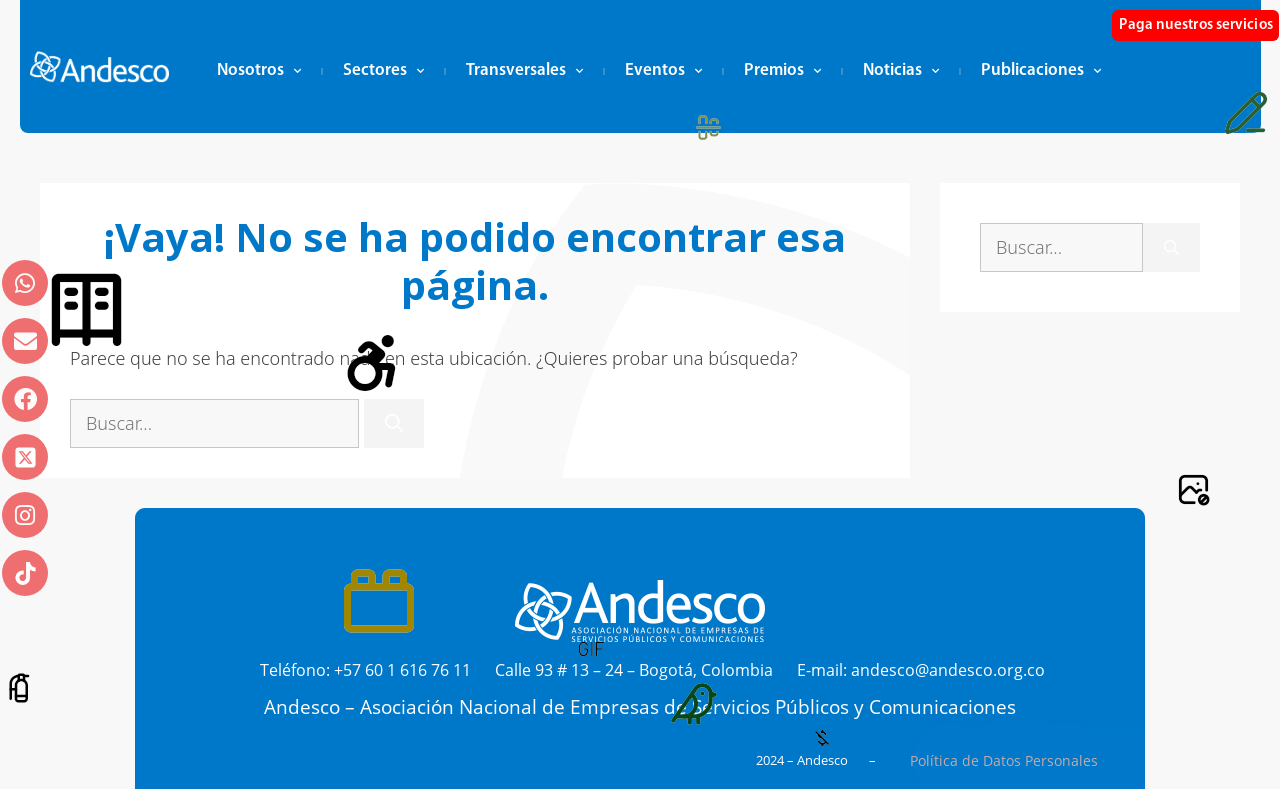 The image size is (1280, 789). I want to click on access storage lockers, so click(86, 308).